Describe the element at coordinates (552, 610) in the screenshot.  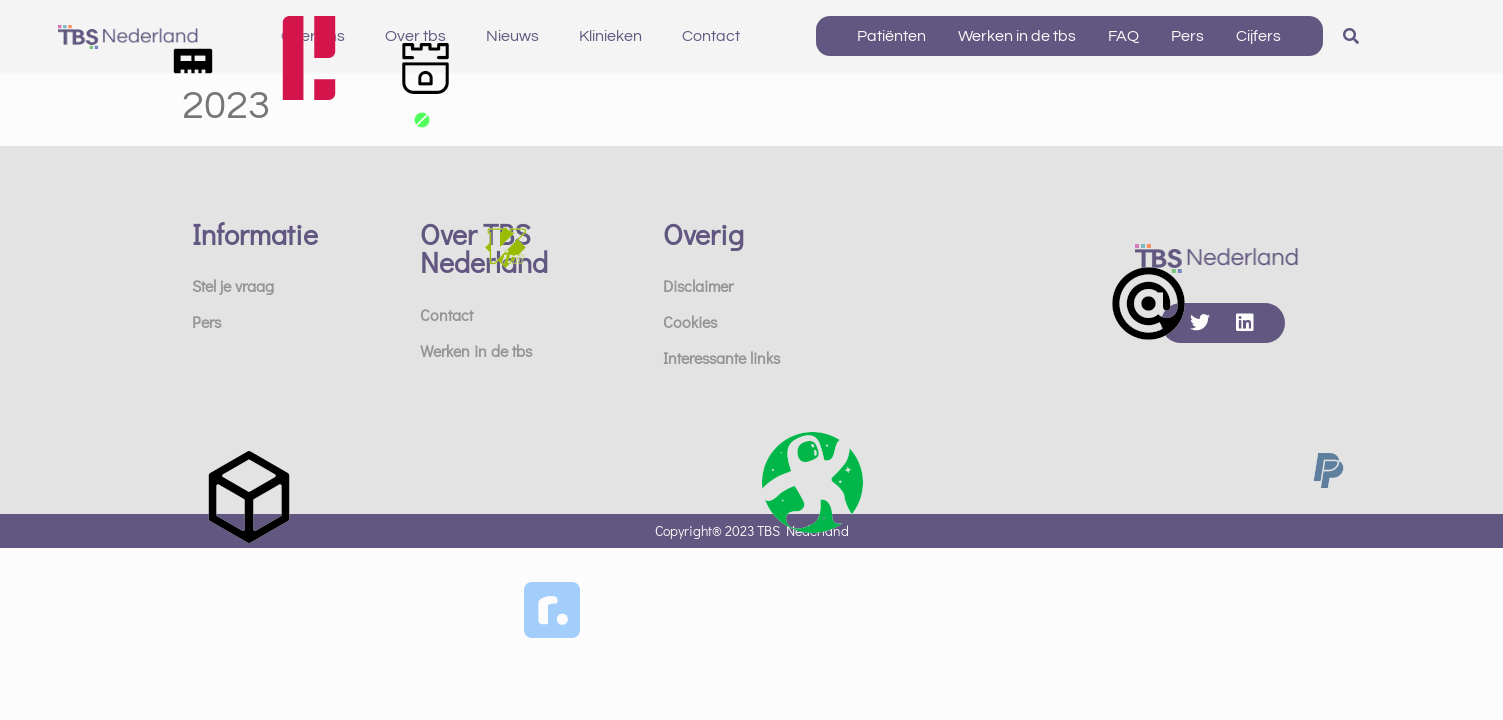
I see `open roadmap.sh website or app` at that location.